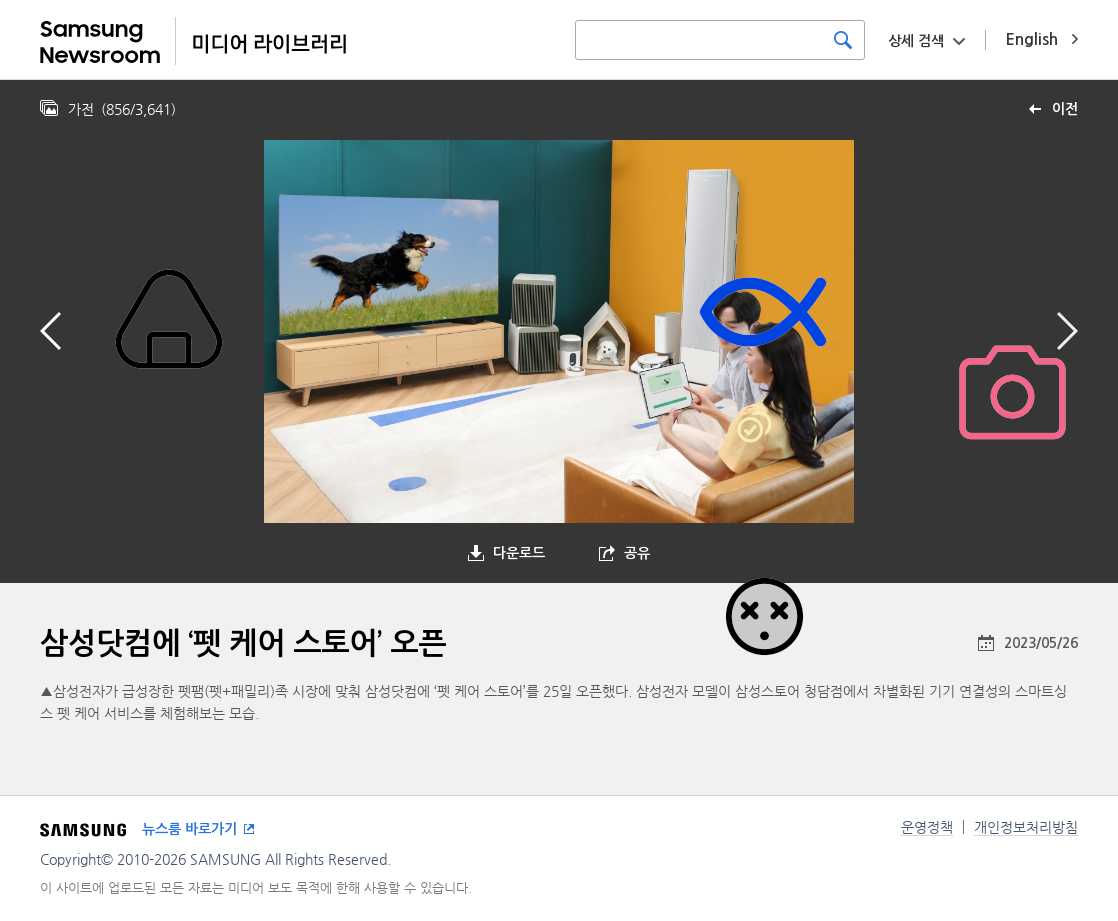 This screenshot has height=921, width=1118. What do you see at coordinates (764, 616) in the screenshot?
I see `indicates an error or failed action` at bounding box center [764, 616].